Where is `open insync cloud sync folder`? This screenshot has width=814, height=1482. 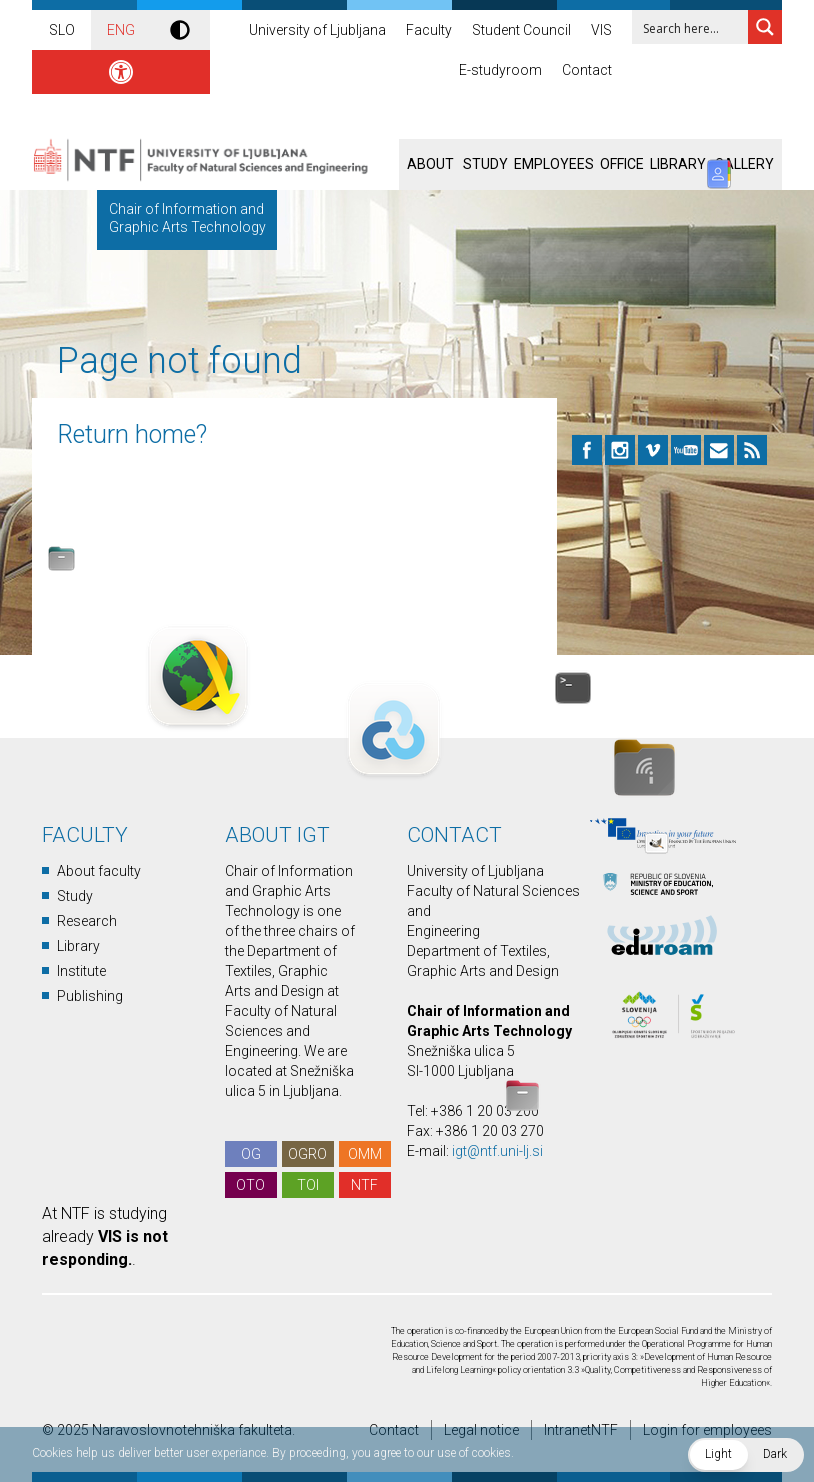 open insync cloud sync folder is located at coordinates (644, 767).